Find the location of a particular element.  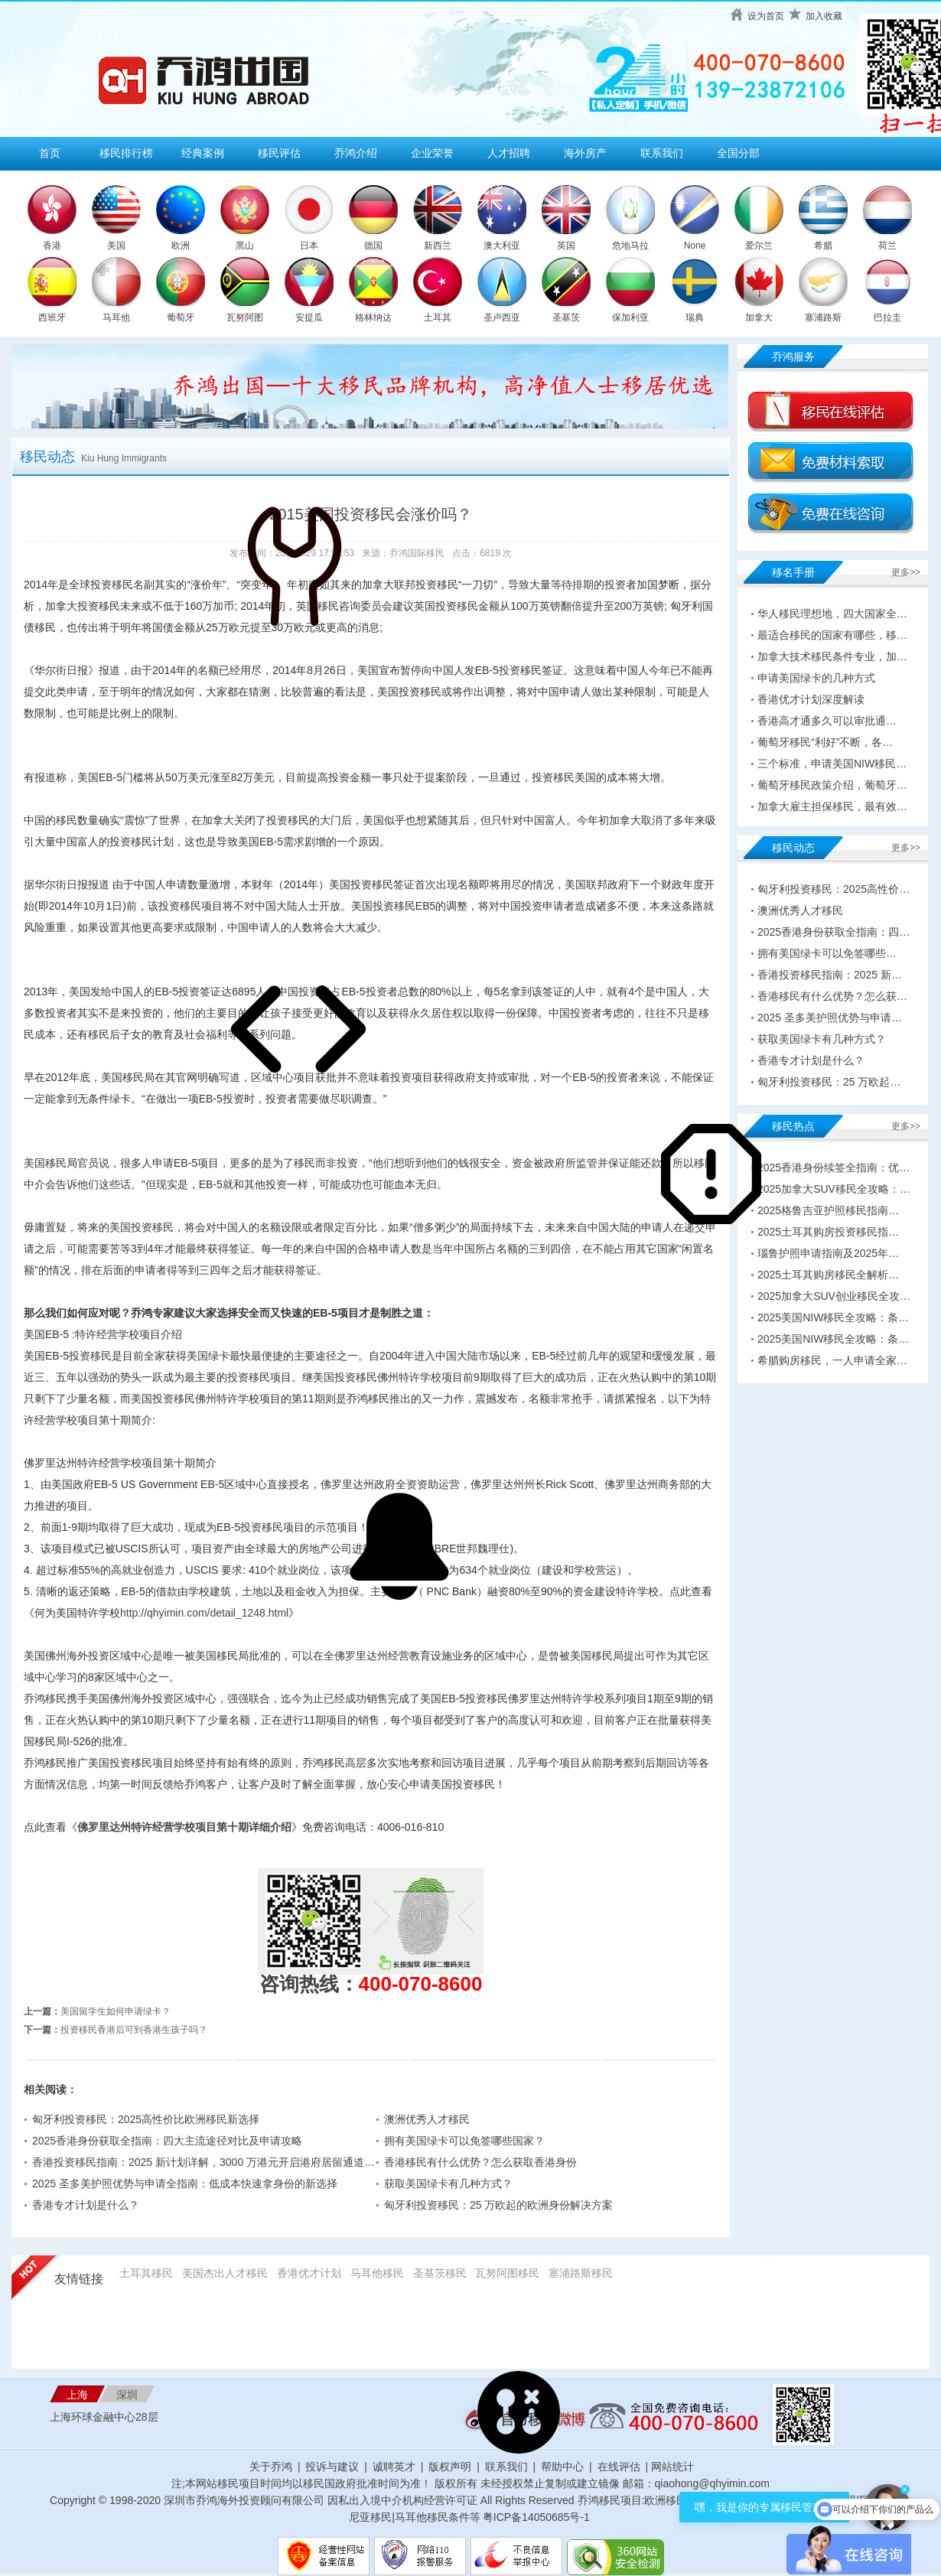

stop or halt current action is located at coordinates (711, 1174).